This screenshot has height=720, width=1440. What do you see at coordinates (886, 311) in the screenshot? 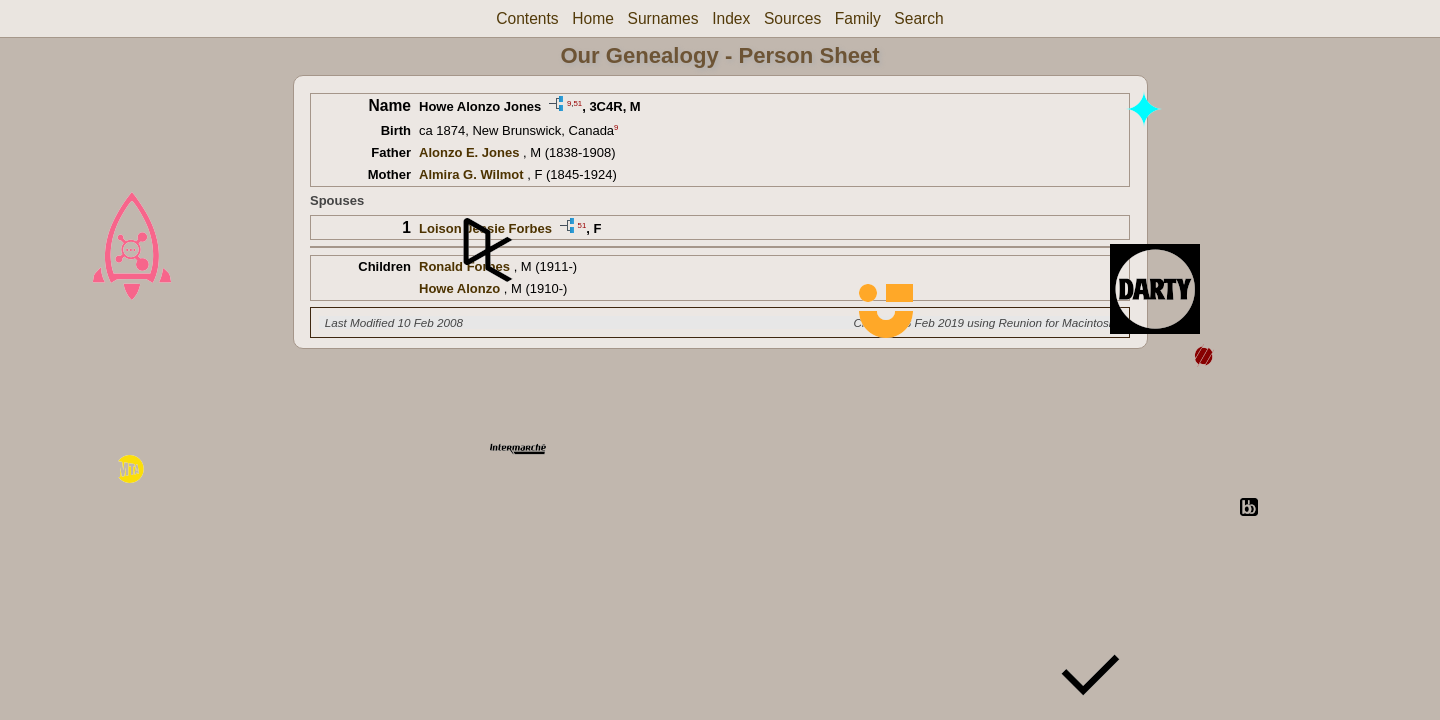
I see `open the NiceHash cryptocurrency mining app` at bounding box center [886, 311].